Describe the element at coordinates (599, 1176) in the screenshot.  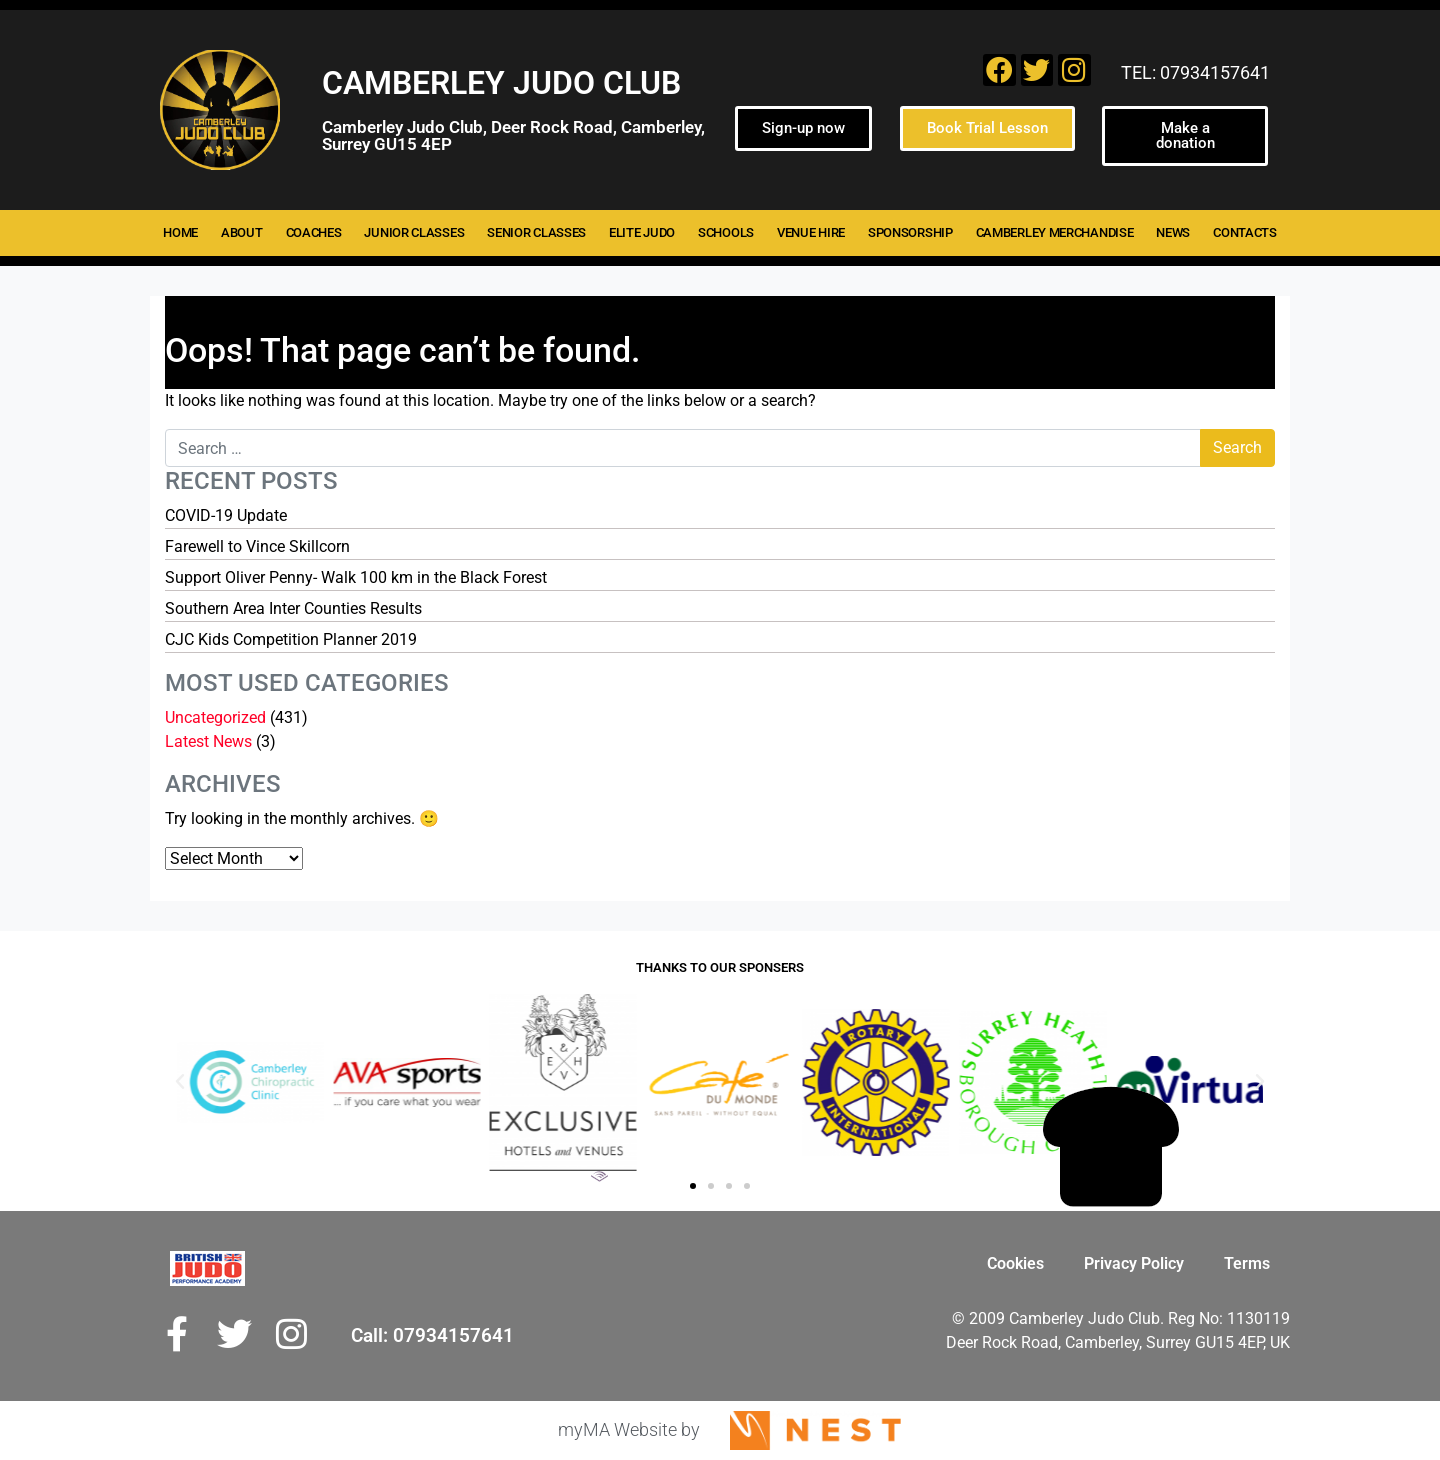
I see `open the Audible app` at that location.